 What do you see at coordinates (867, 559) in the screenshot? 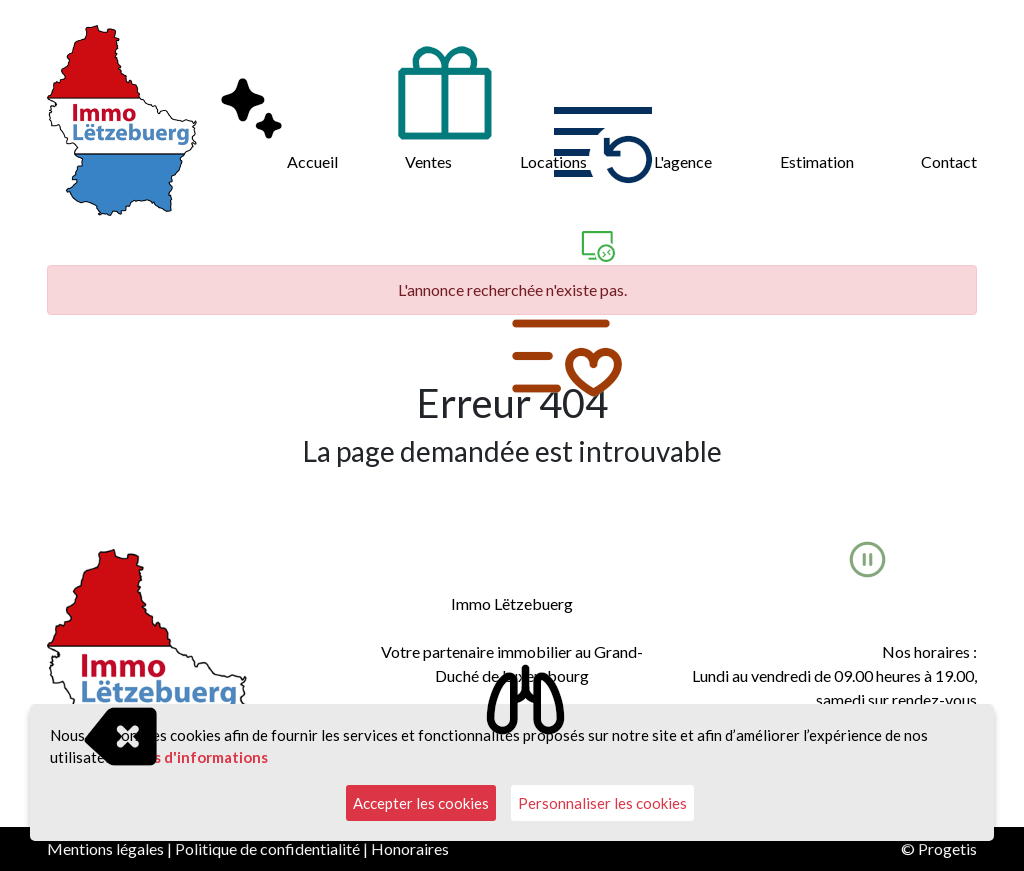
I see `pause media playback` at bounding box center [867, 559].